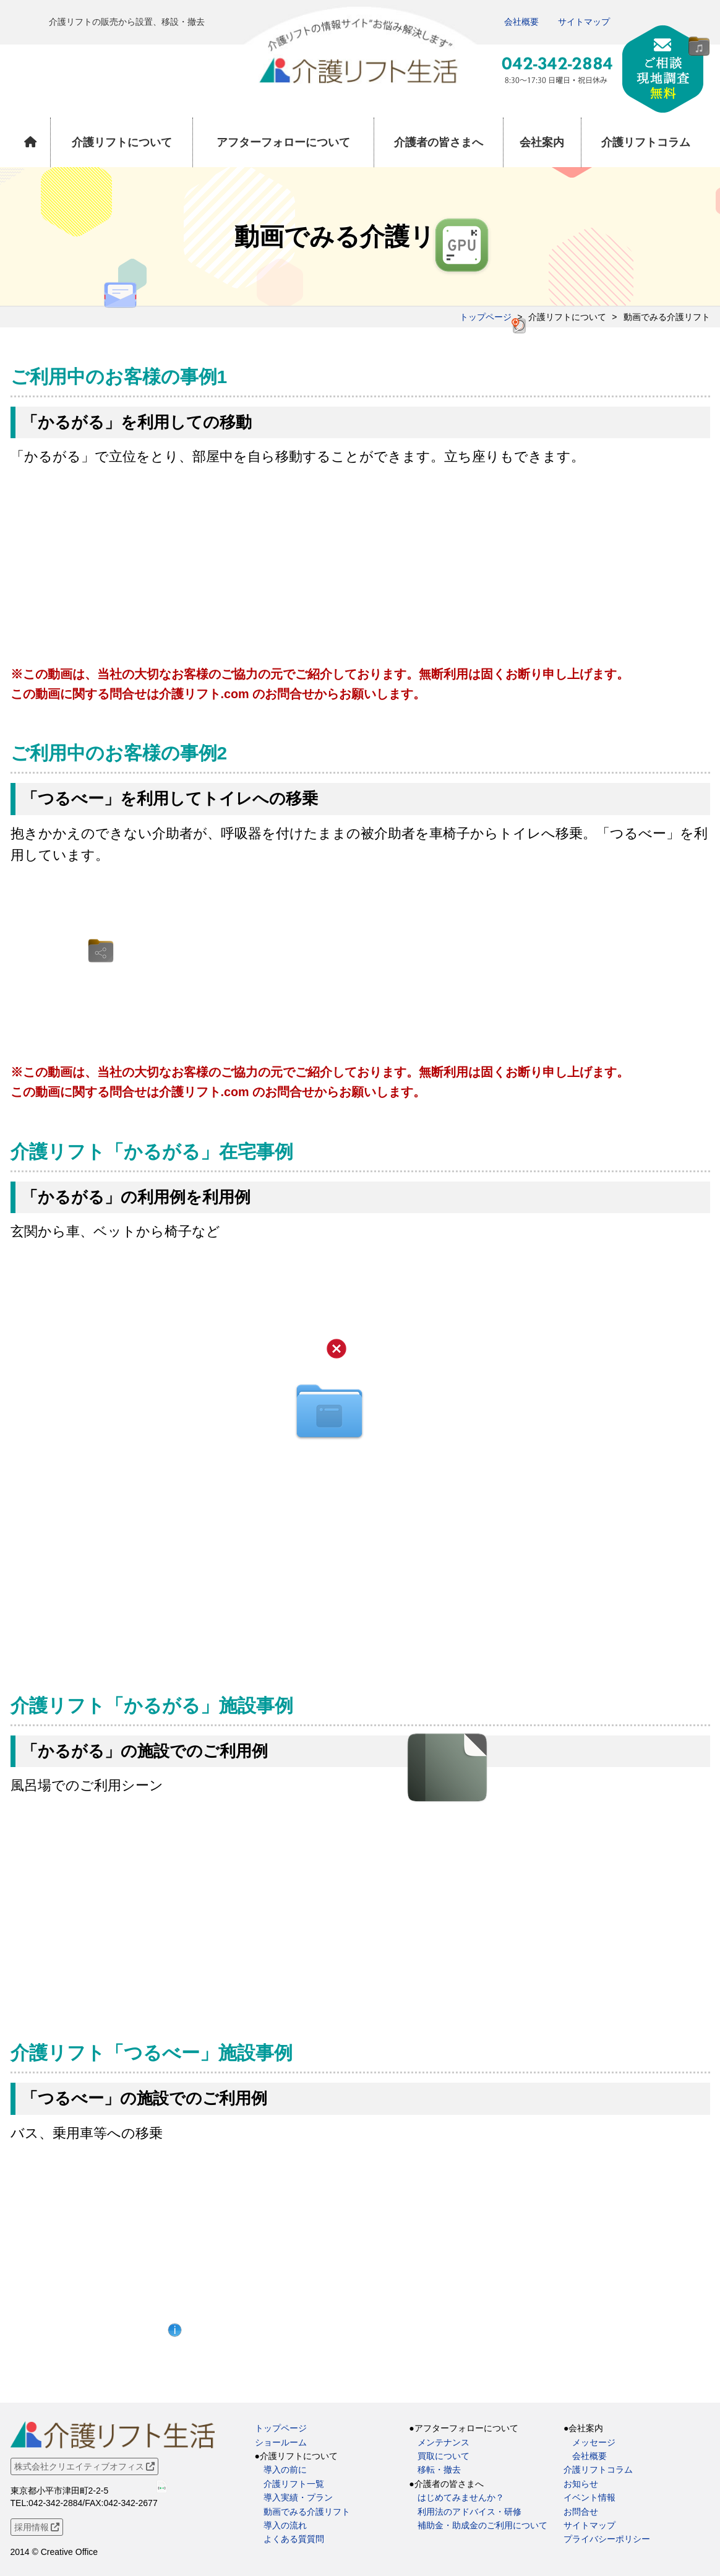  I want to click on open web design projects folder, so click(329, 1411).